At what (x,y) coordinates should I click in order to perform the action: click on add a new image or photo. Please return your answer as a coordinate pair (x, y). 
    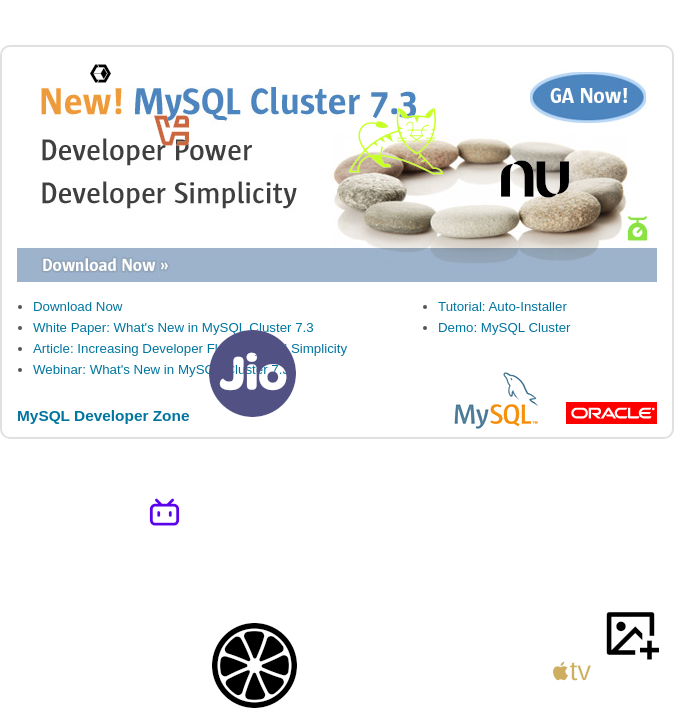
    Looking at the image, I should click on (630, 633).